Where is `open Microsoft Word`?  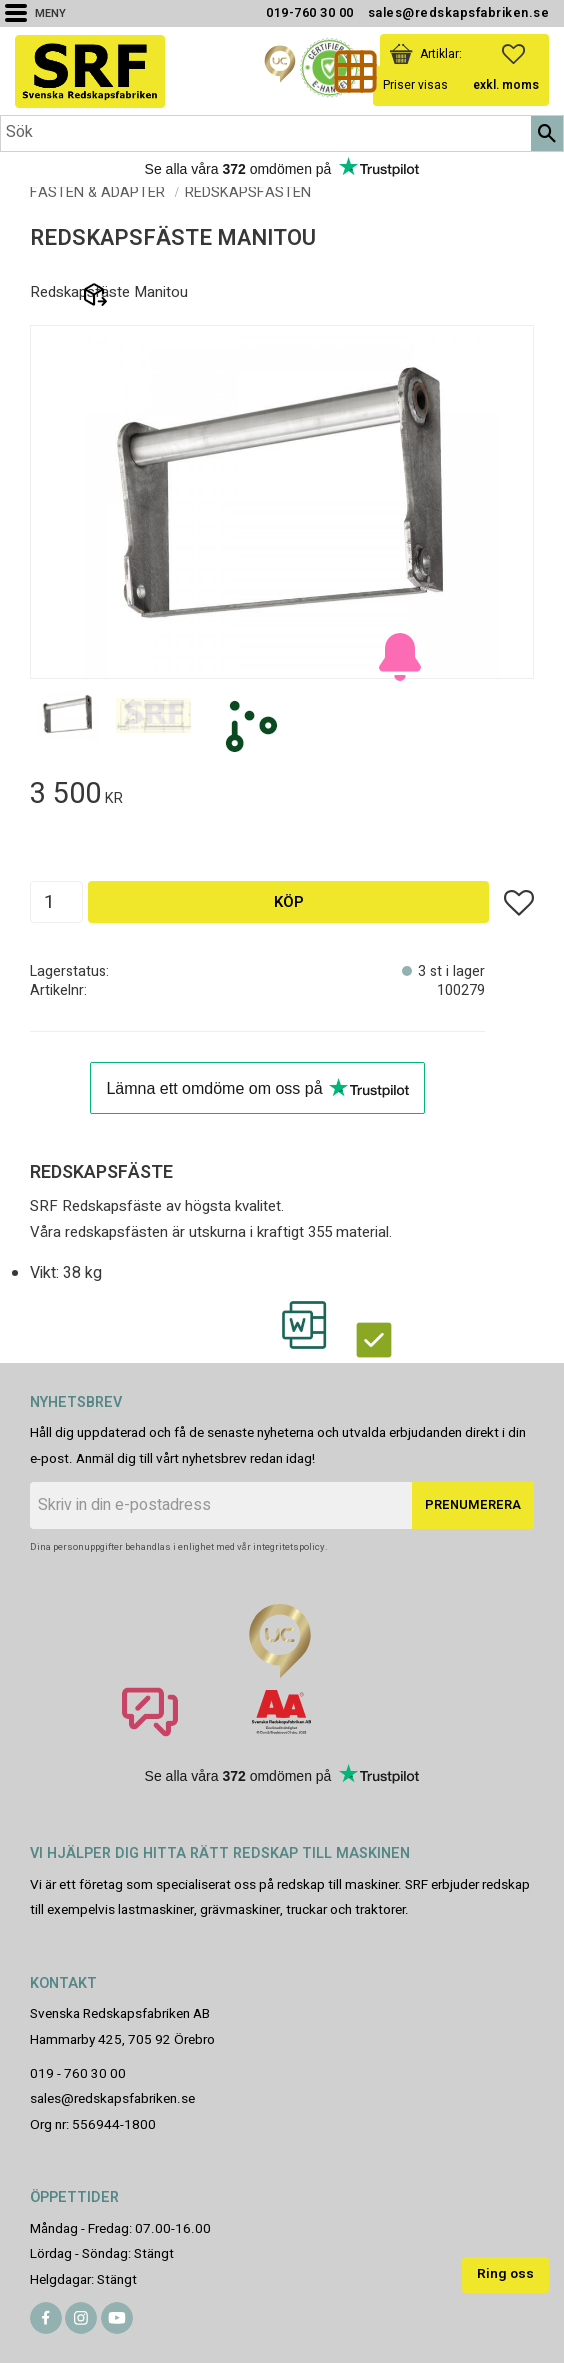
open Microsoft Word is located at coordinates (306, 1325).